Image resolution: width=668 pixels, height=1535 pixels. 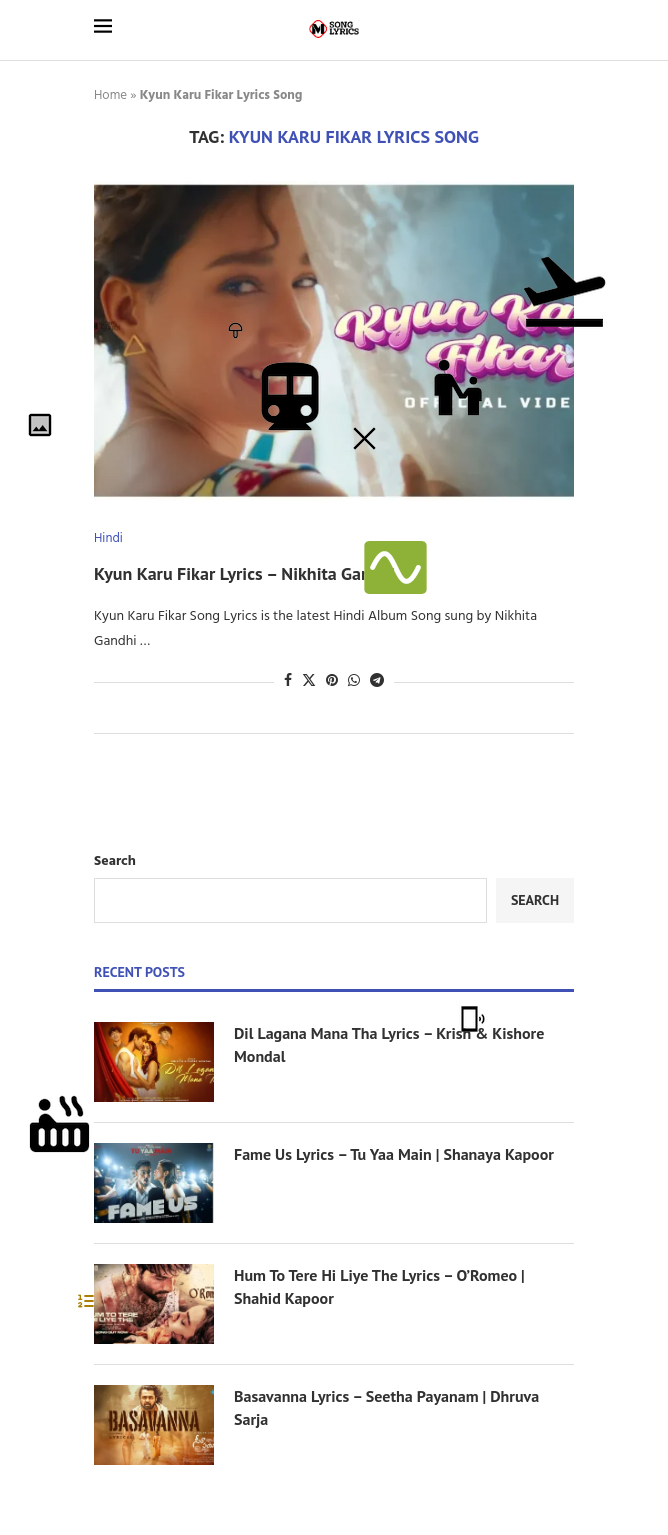 What do you see at coordinates (564, 290) in the screenshot?
I see `view flight departure information` at bounding box center [564, 290].